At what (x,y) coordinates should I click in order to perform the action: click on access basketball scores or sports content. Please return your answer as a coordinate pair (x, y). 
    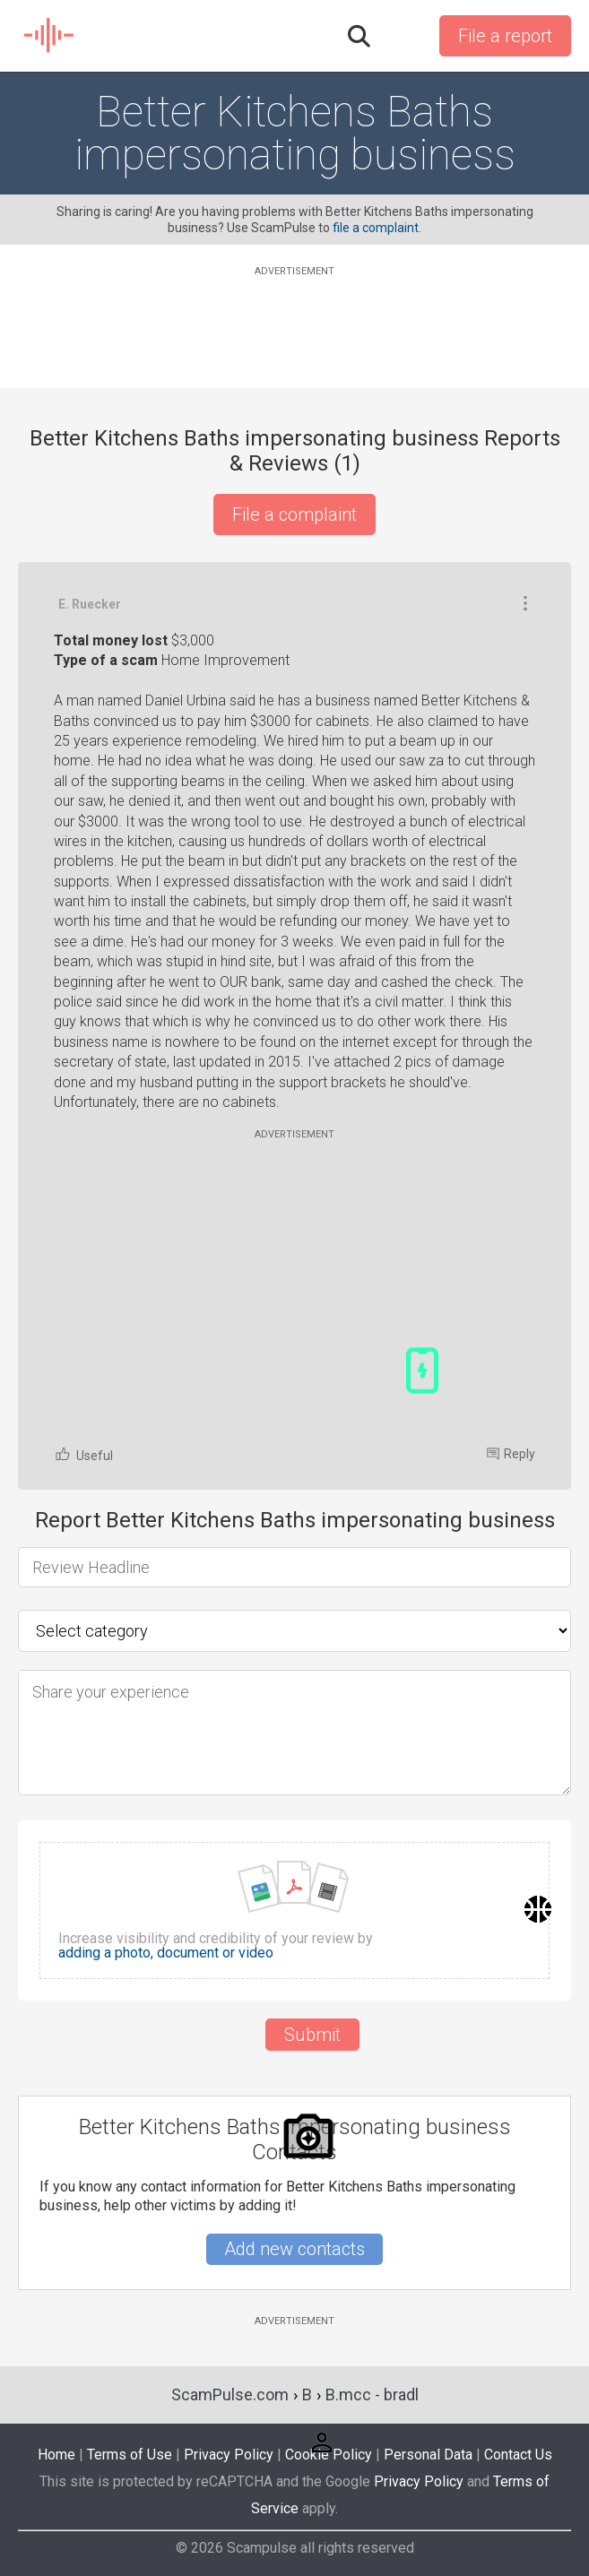
    Looking at the image, I should click on (538, 1909).